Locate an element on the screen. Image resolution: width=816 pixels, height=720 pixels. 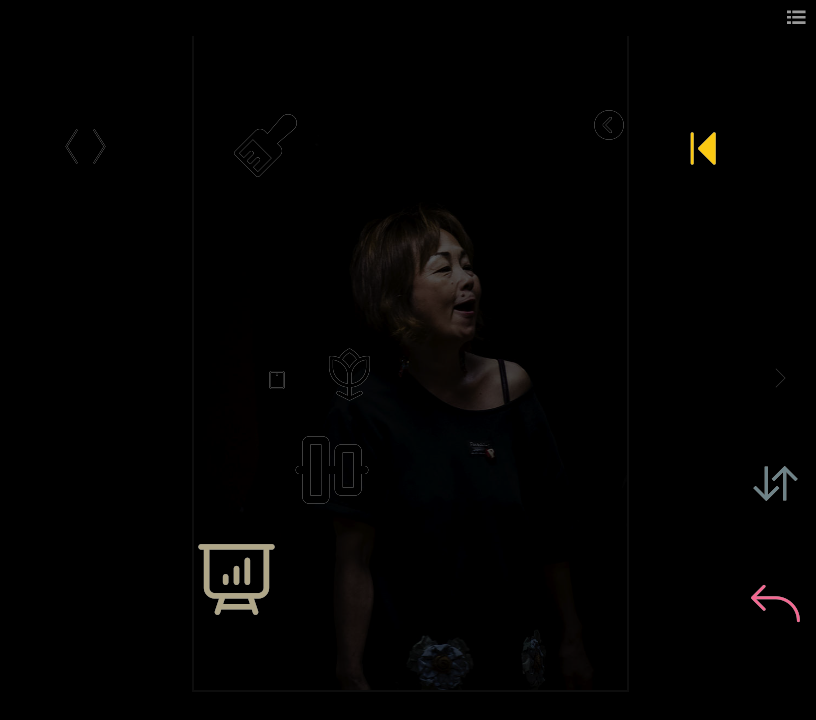
swap or reorder items vertically is located at coordinates (775, 483).